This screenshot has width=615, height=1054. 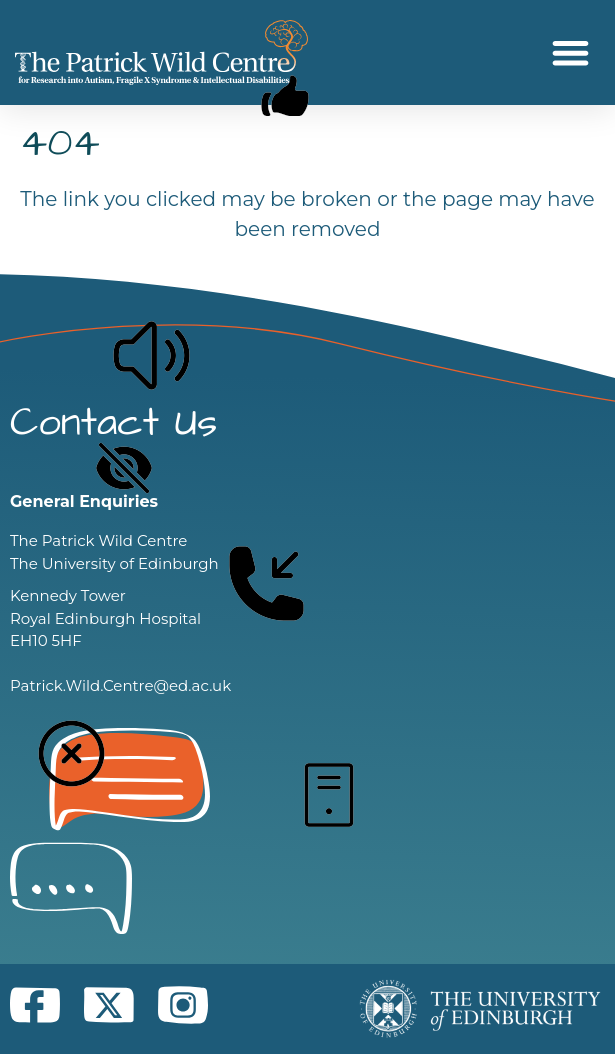 What do you see at coordinates (124, 468) in the screenshot?
I see `hide password or sensitive content` at bounding box center [124, 468].